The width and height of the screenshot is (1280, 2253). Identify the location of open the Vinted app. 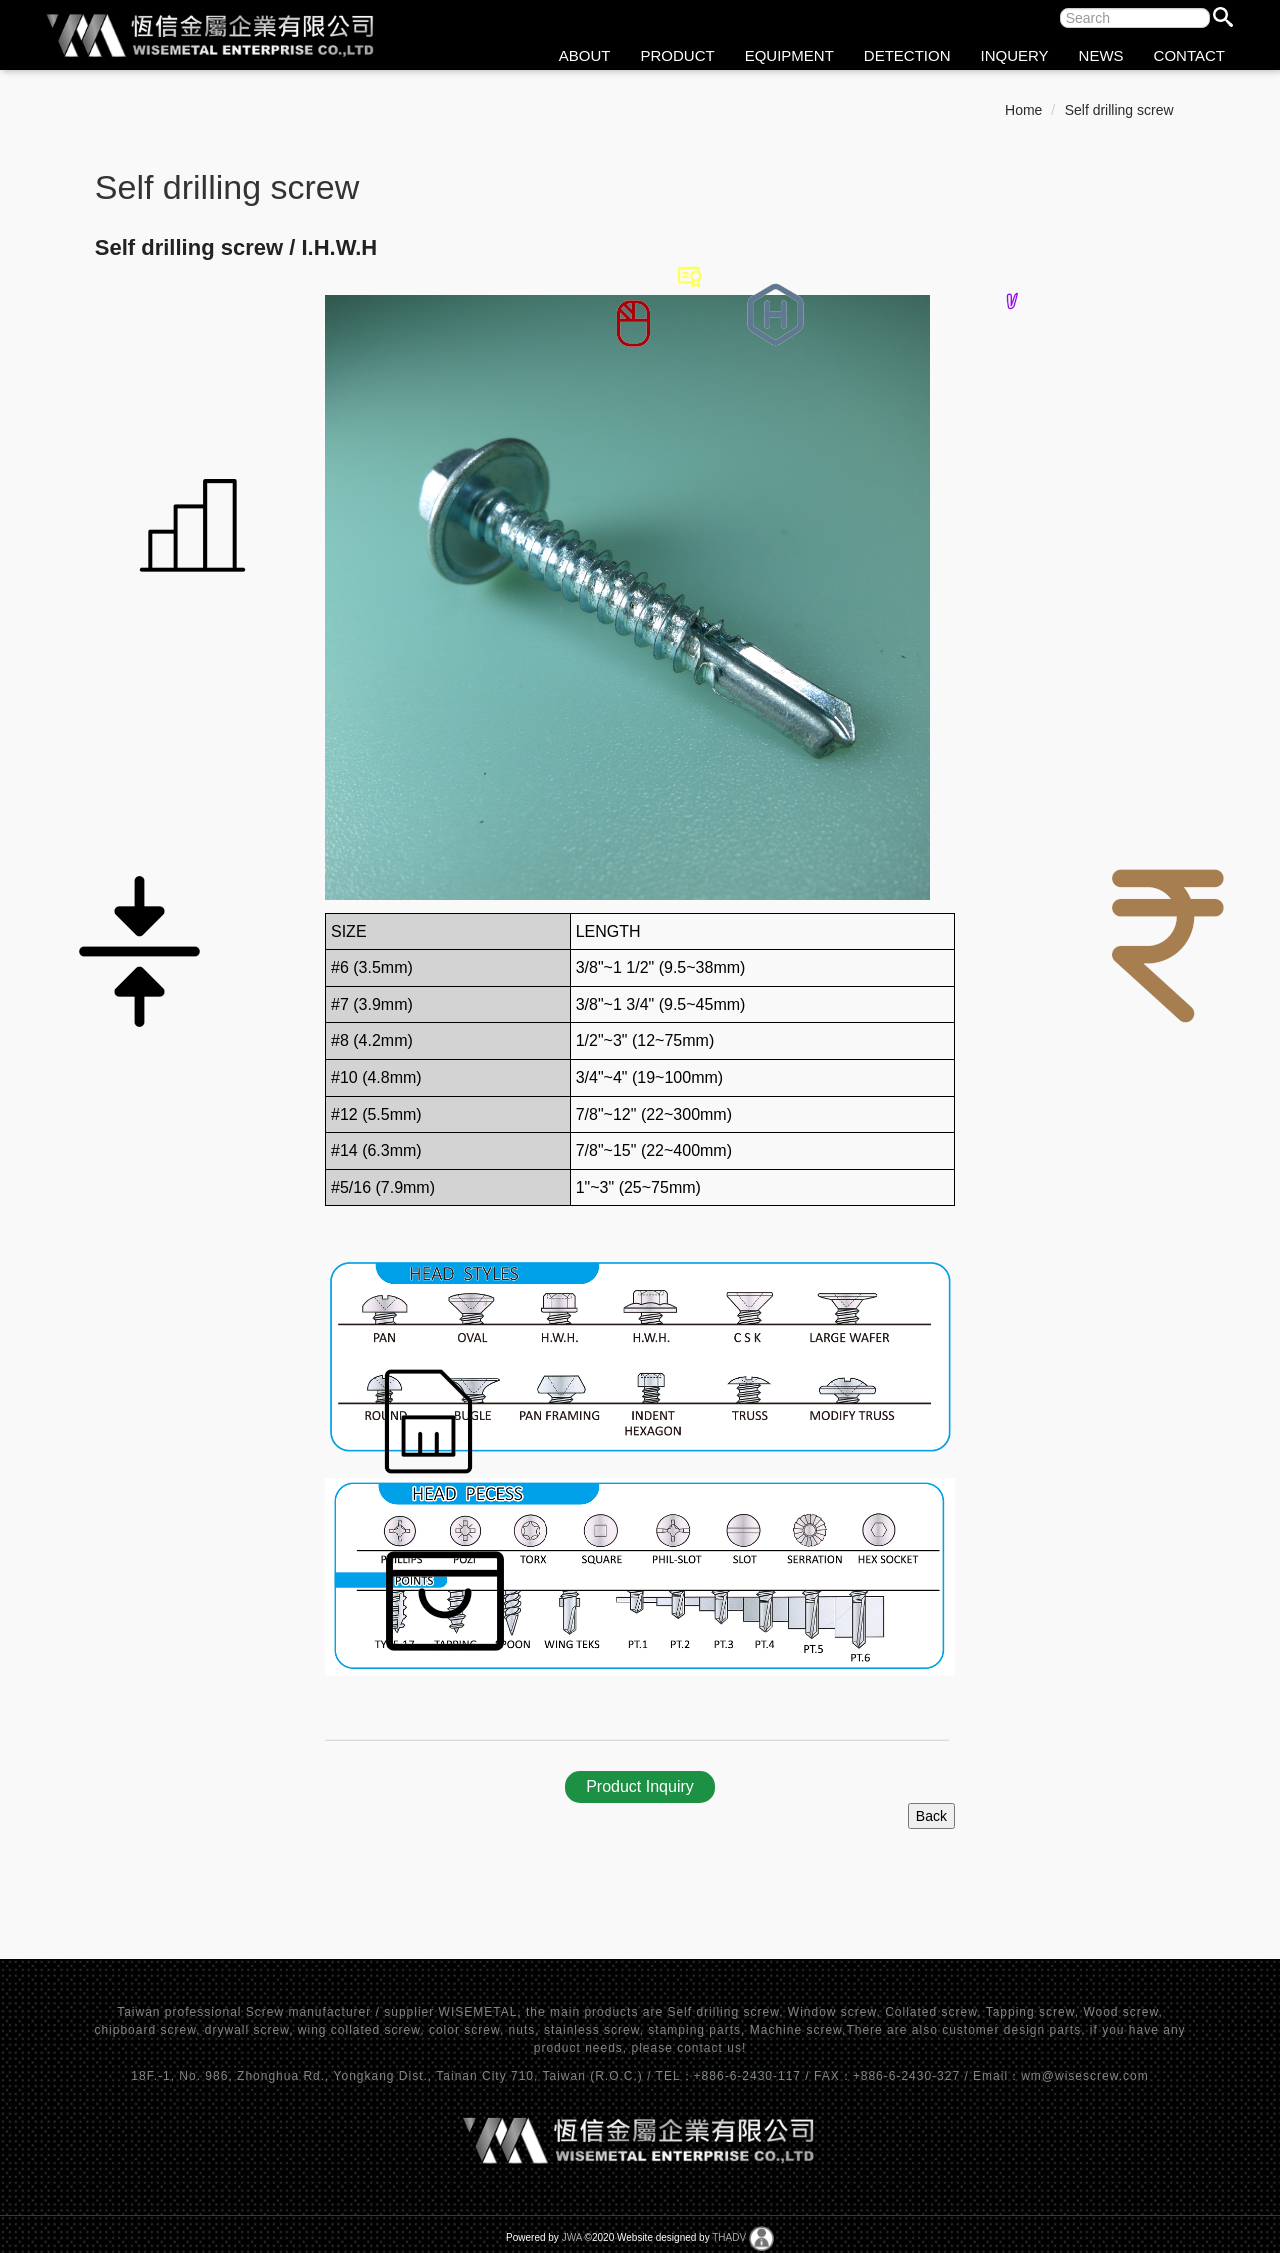
(1012, 301).